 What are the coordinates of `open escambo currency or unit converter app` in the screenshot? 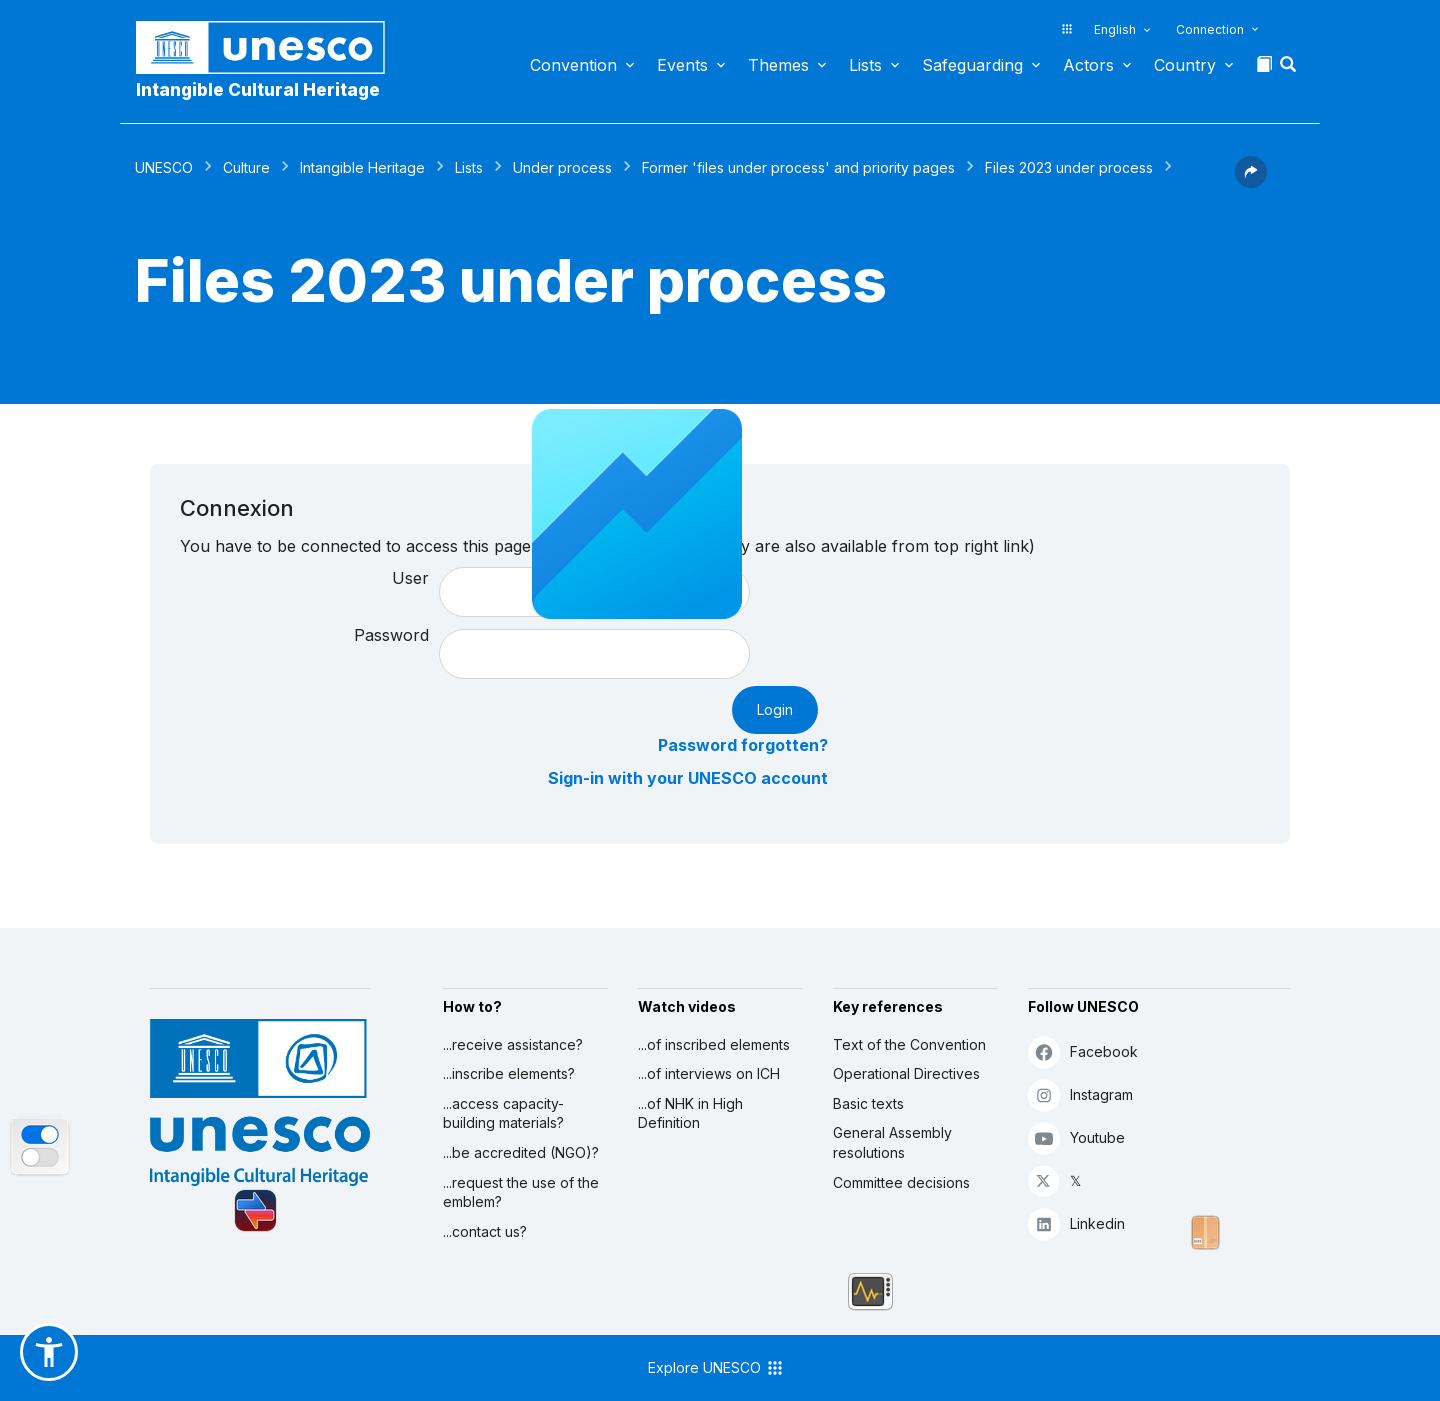 It's located at (255, 1210).